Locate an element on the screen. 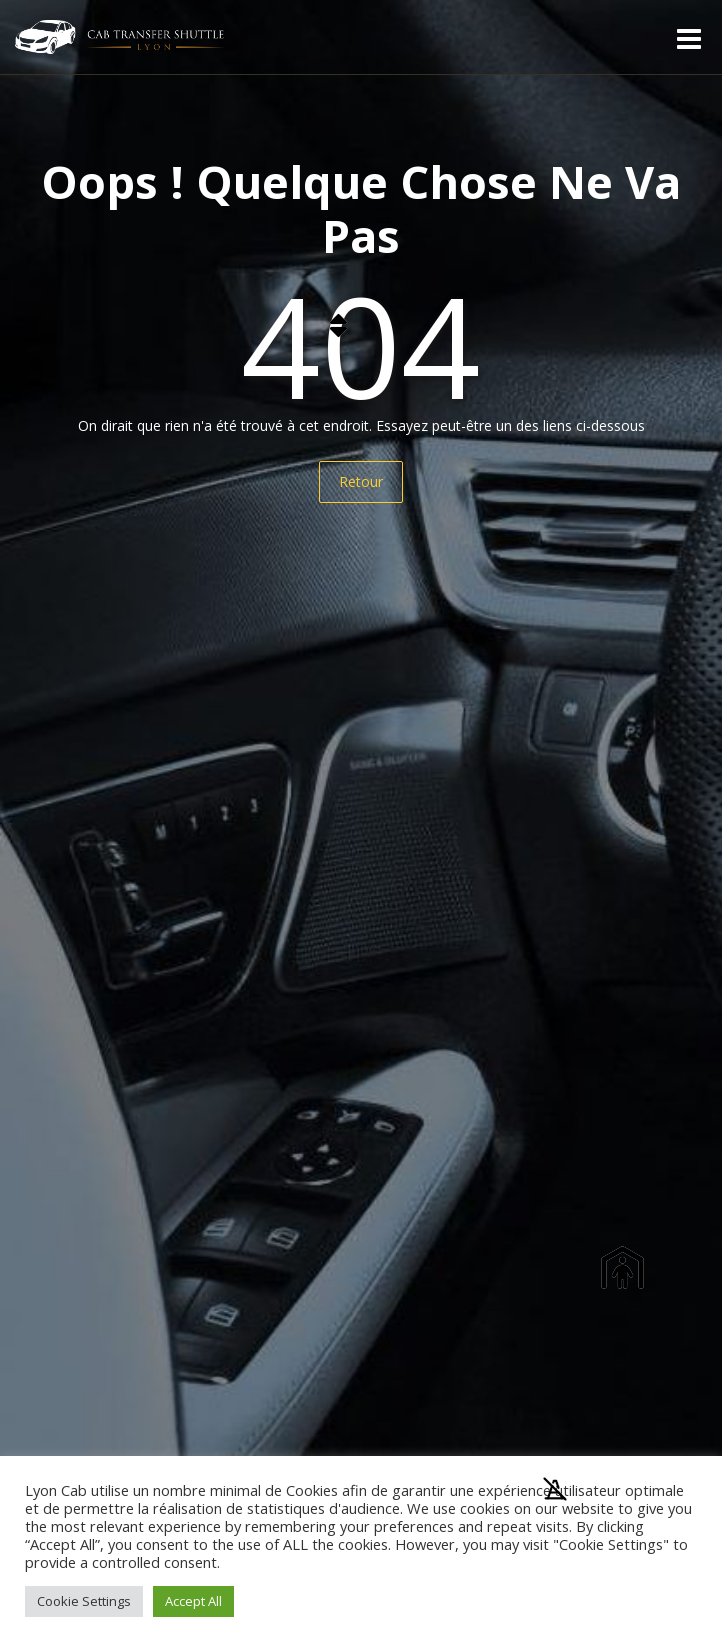 This screenshot has width=722, height=1647. find shelter or emergency housing is located at coordinates (622, 1267).